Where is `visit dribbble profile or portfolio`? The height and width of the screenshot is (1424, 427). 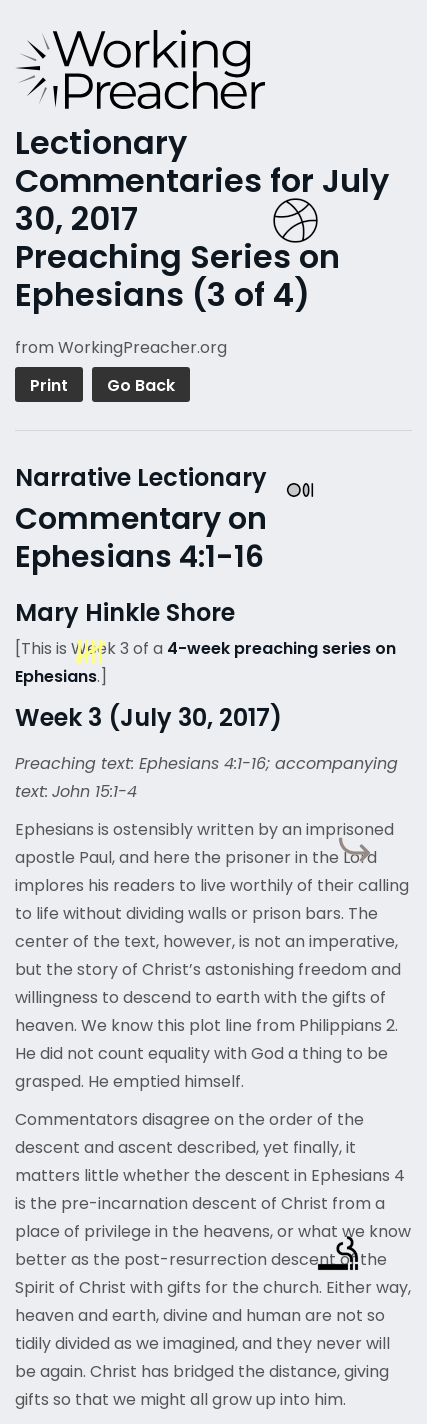
visit dribbble profile or portfolio is located at coordinates (295, 220).